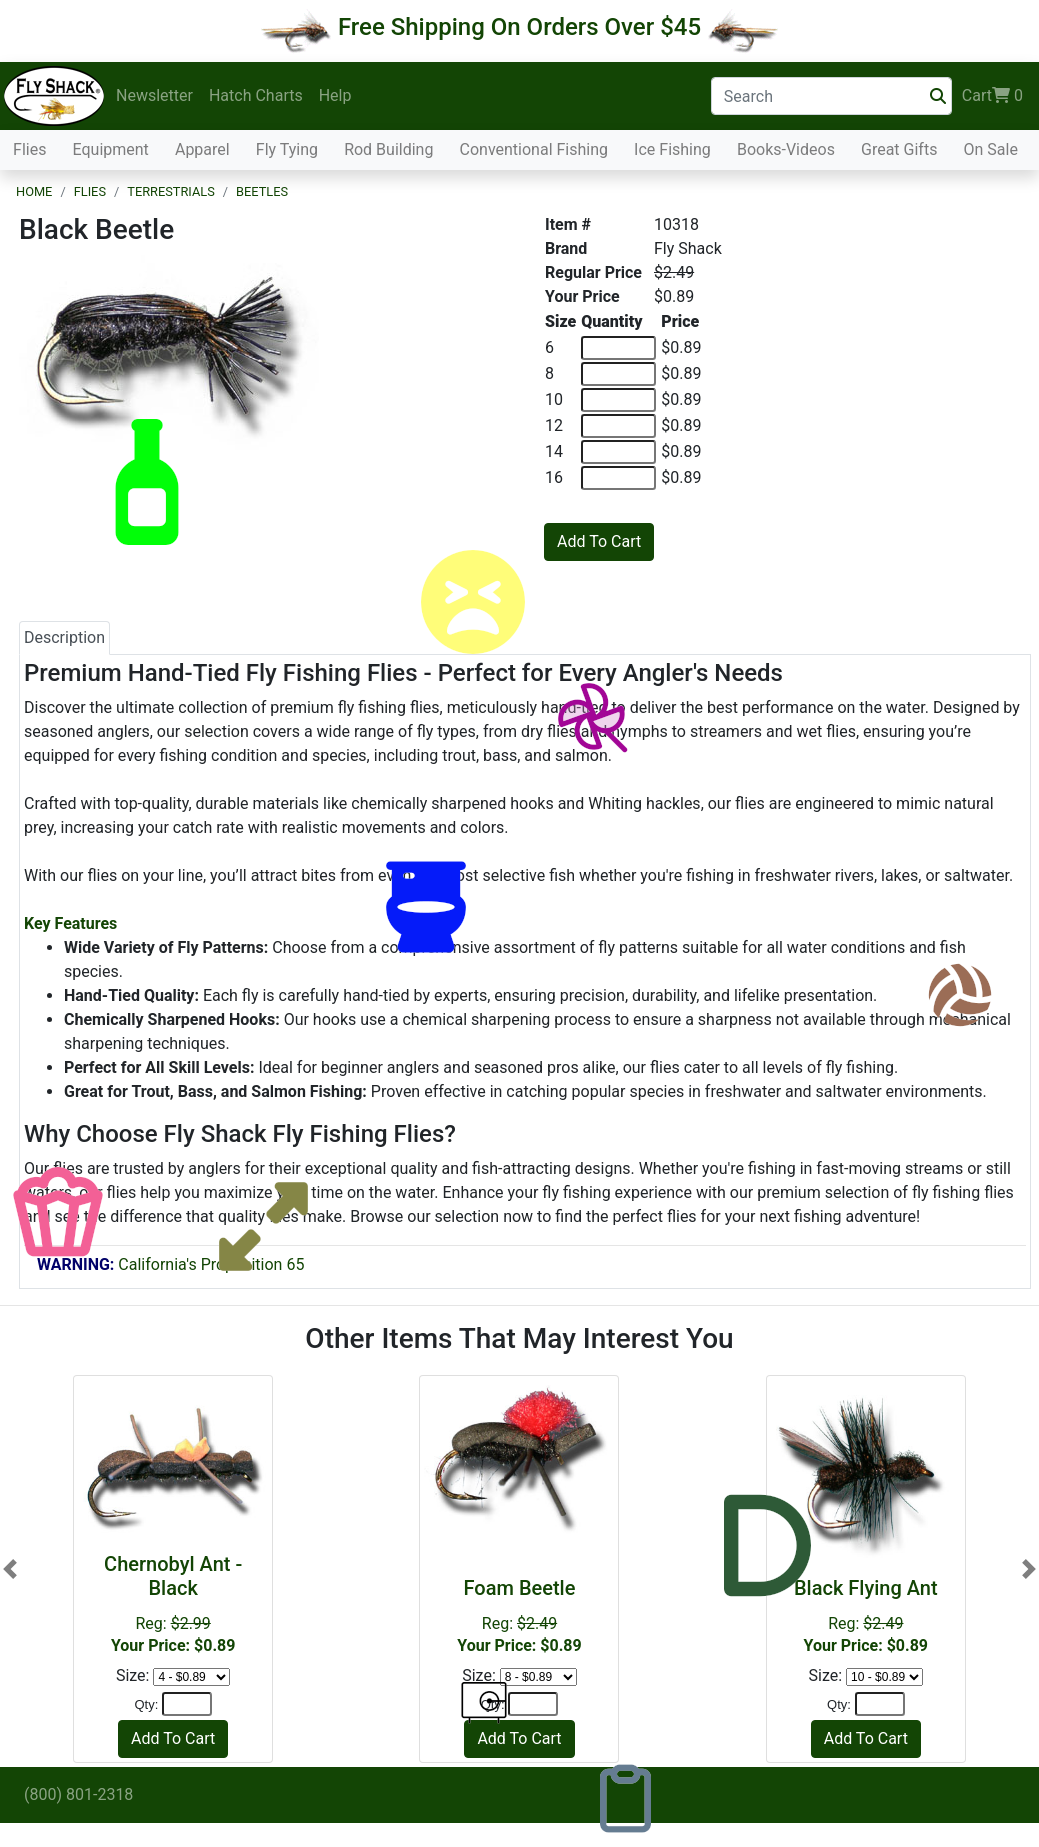 The image size is (1039, 1847). Describe the element at coordinates (960, 995) in the screenshot. I see `access volleyball or beach sports content` at that location.